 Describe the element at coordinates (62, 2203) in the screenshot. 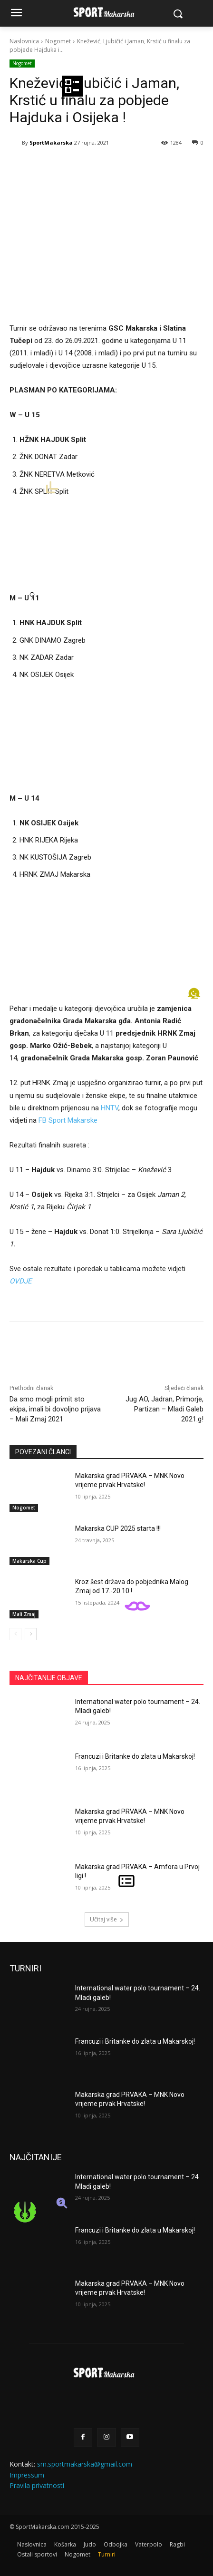

I see `search for pricing or cost information` at that location.